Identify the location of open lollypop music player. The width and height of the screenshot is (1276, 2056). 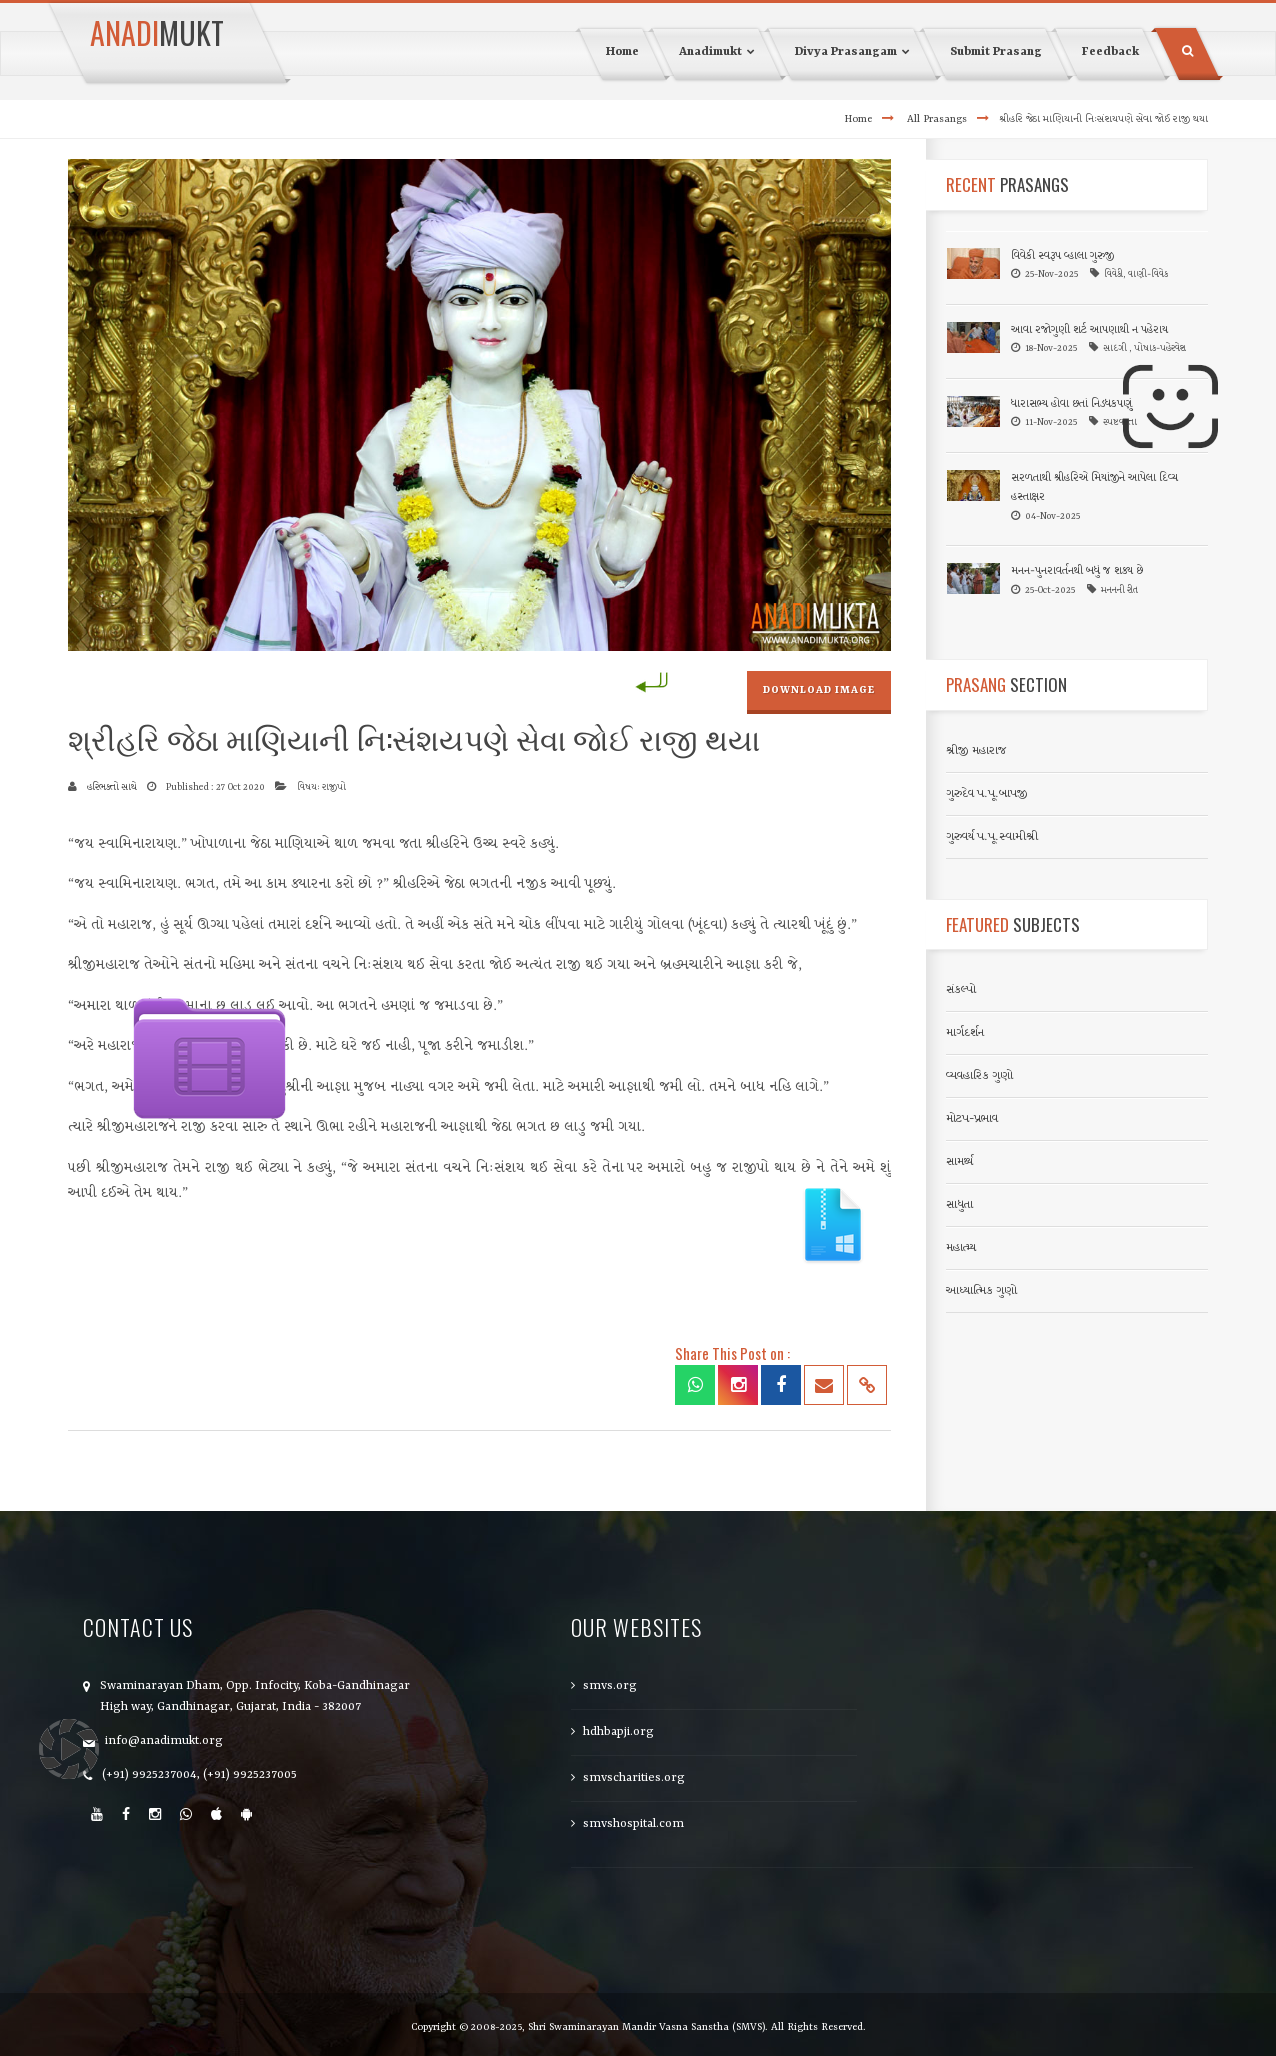
(69, 1749).